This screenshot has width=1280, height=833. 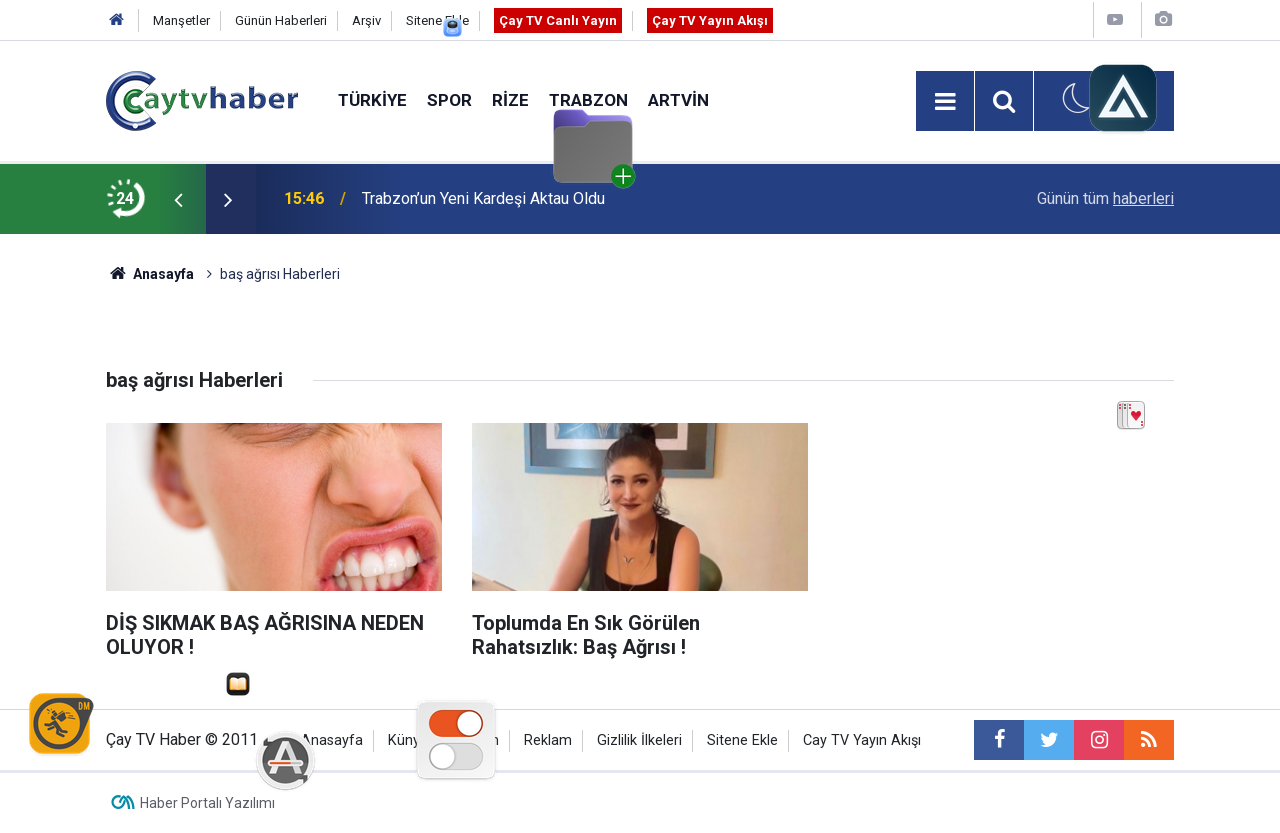 I want to click on open the autograph app, so click(x=1123, y=98).